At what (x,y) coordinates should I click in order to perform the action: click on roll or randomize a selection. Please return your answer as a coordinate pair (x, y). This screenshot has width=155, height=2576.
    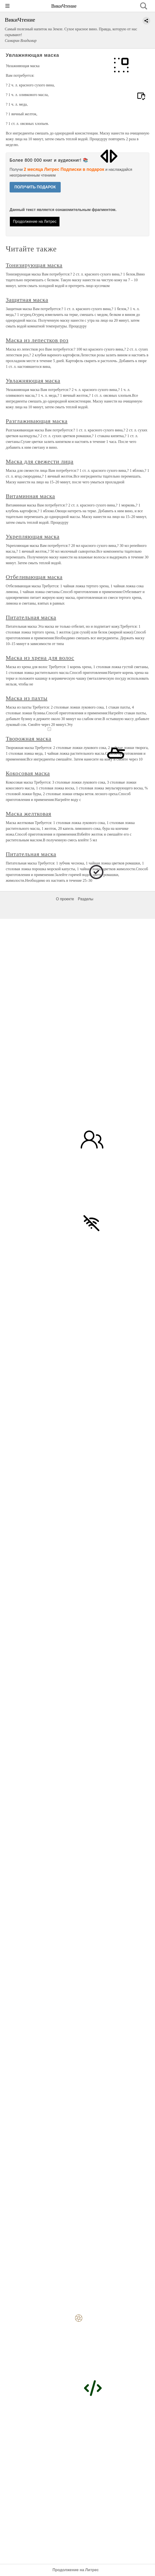
    Looking at the image, I should click on (49, 729).